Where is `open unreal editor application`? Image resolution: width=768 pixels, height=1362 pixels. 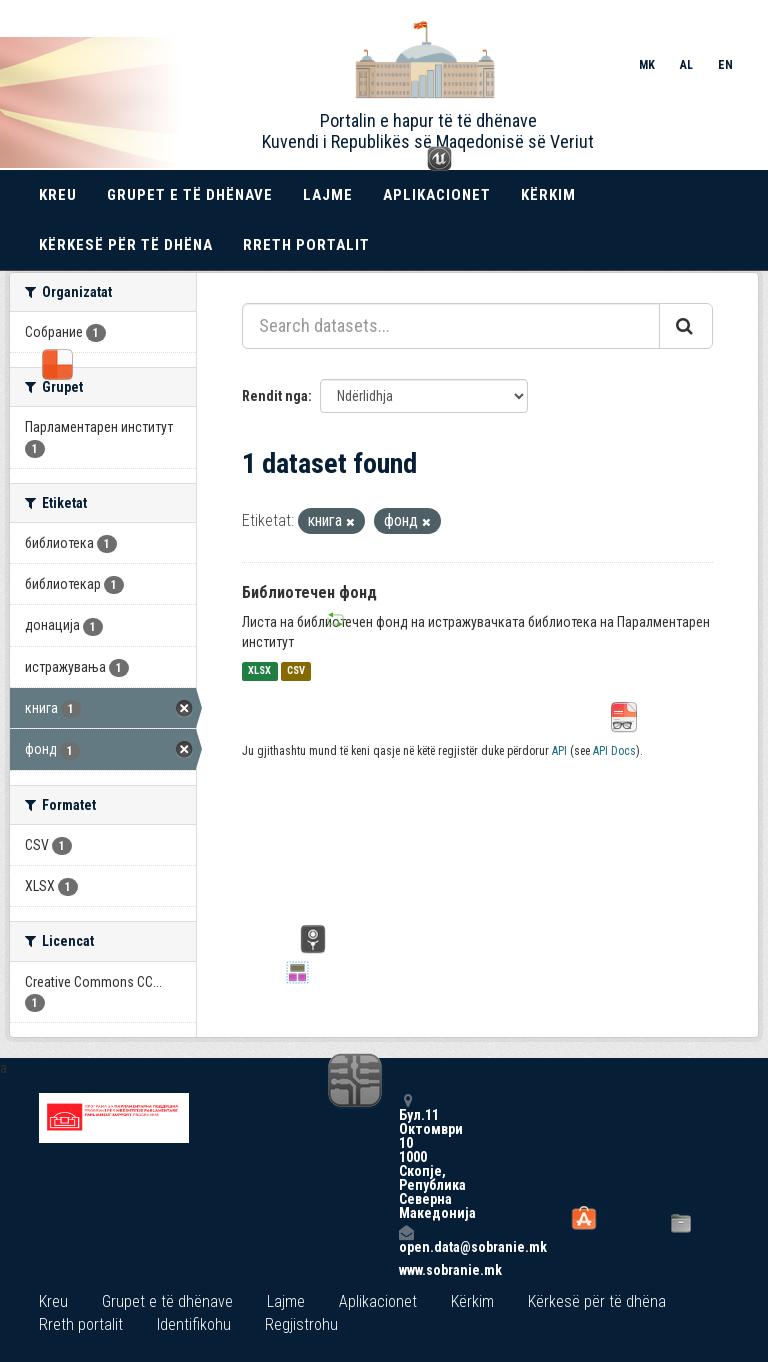
open unreal editor application is located at coordinates (439, 158).